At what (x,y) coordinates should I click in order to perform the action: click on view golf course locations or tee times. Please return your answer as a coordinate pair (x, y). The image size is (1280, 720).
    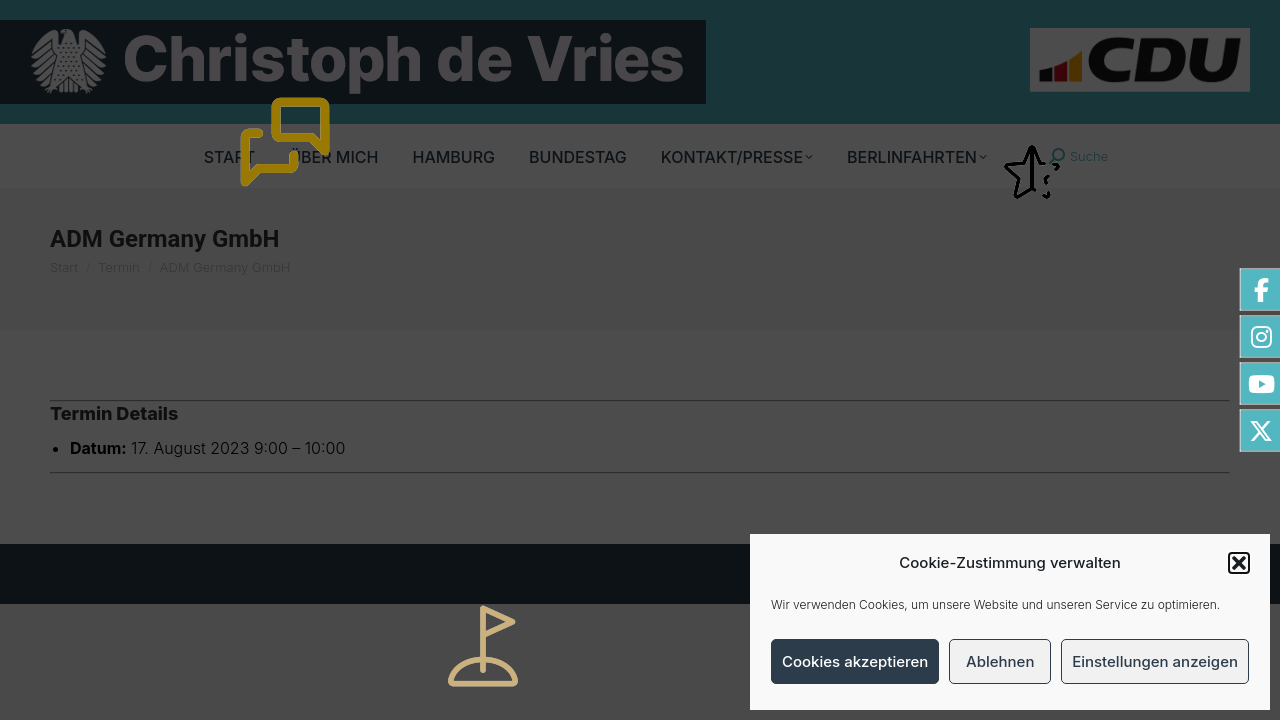
    Looking at the image, I should click on (483, 646).